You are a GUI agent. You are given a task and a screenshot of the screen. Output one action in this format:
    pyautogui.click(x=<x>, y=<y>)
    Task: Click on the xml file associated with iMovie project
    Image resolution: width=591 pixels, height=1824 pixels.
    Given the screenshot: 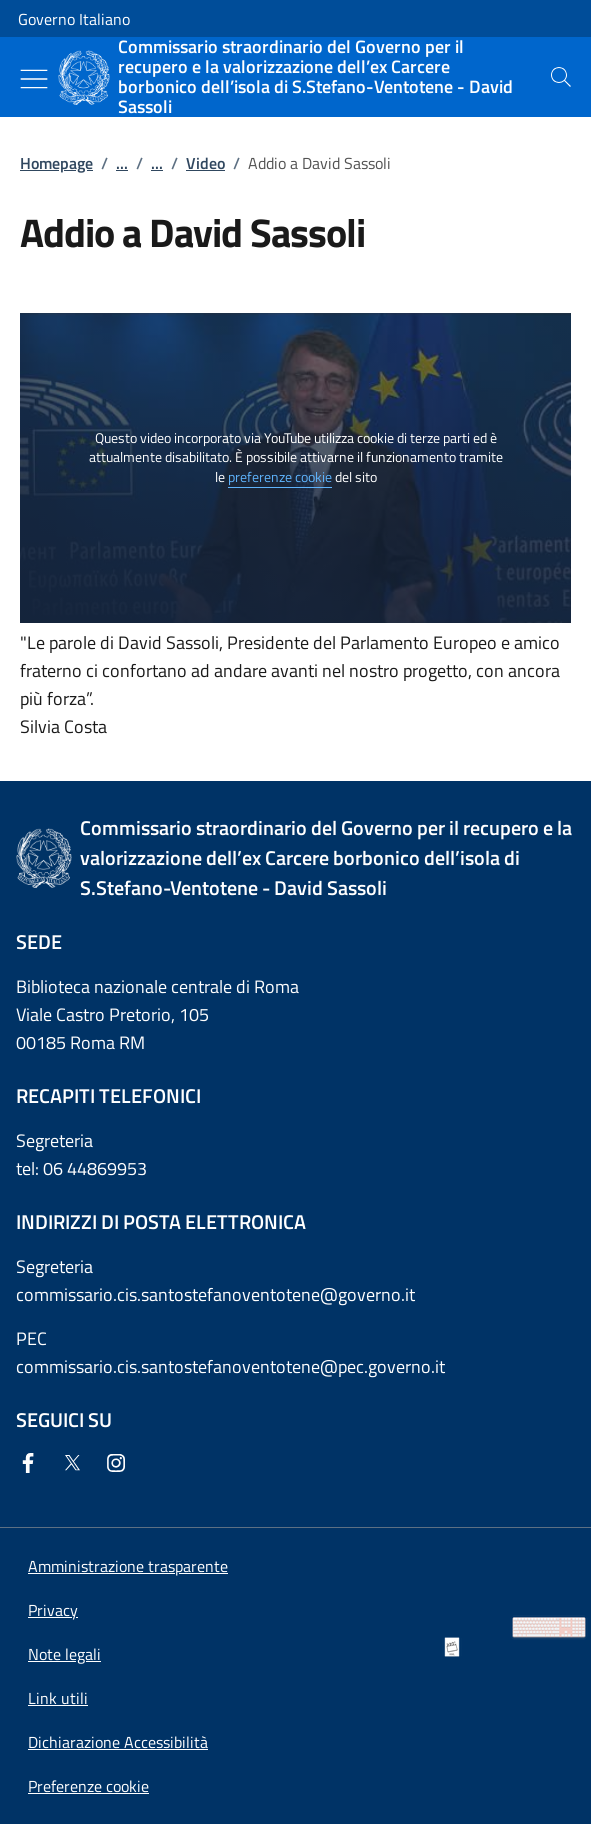 What is the action you would take?
    pyautogui.click(x=452, y=1647)
    